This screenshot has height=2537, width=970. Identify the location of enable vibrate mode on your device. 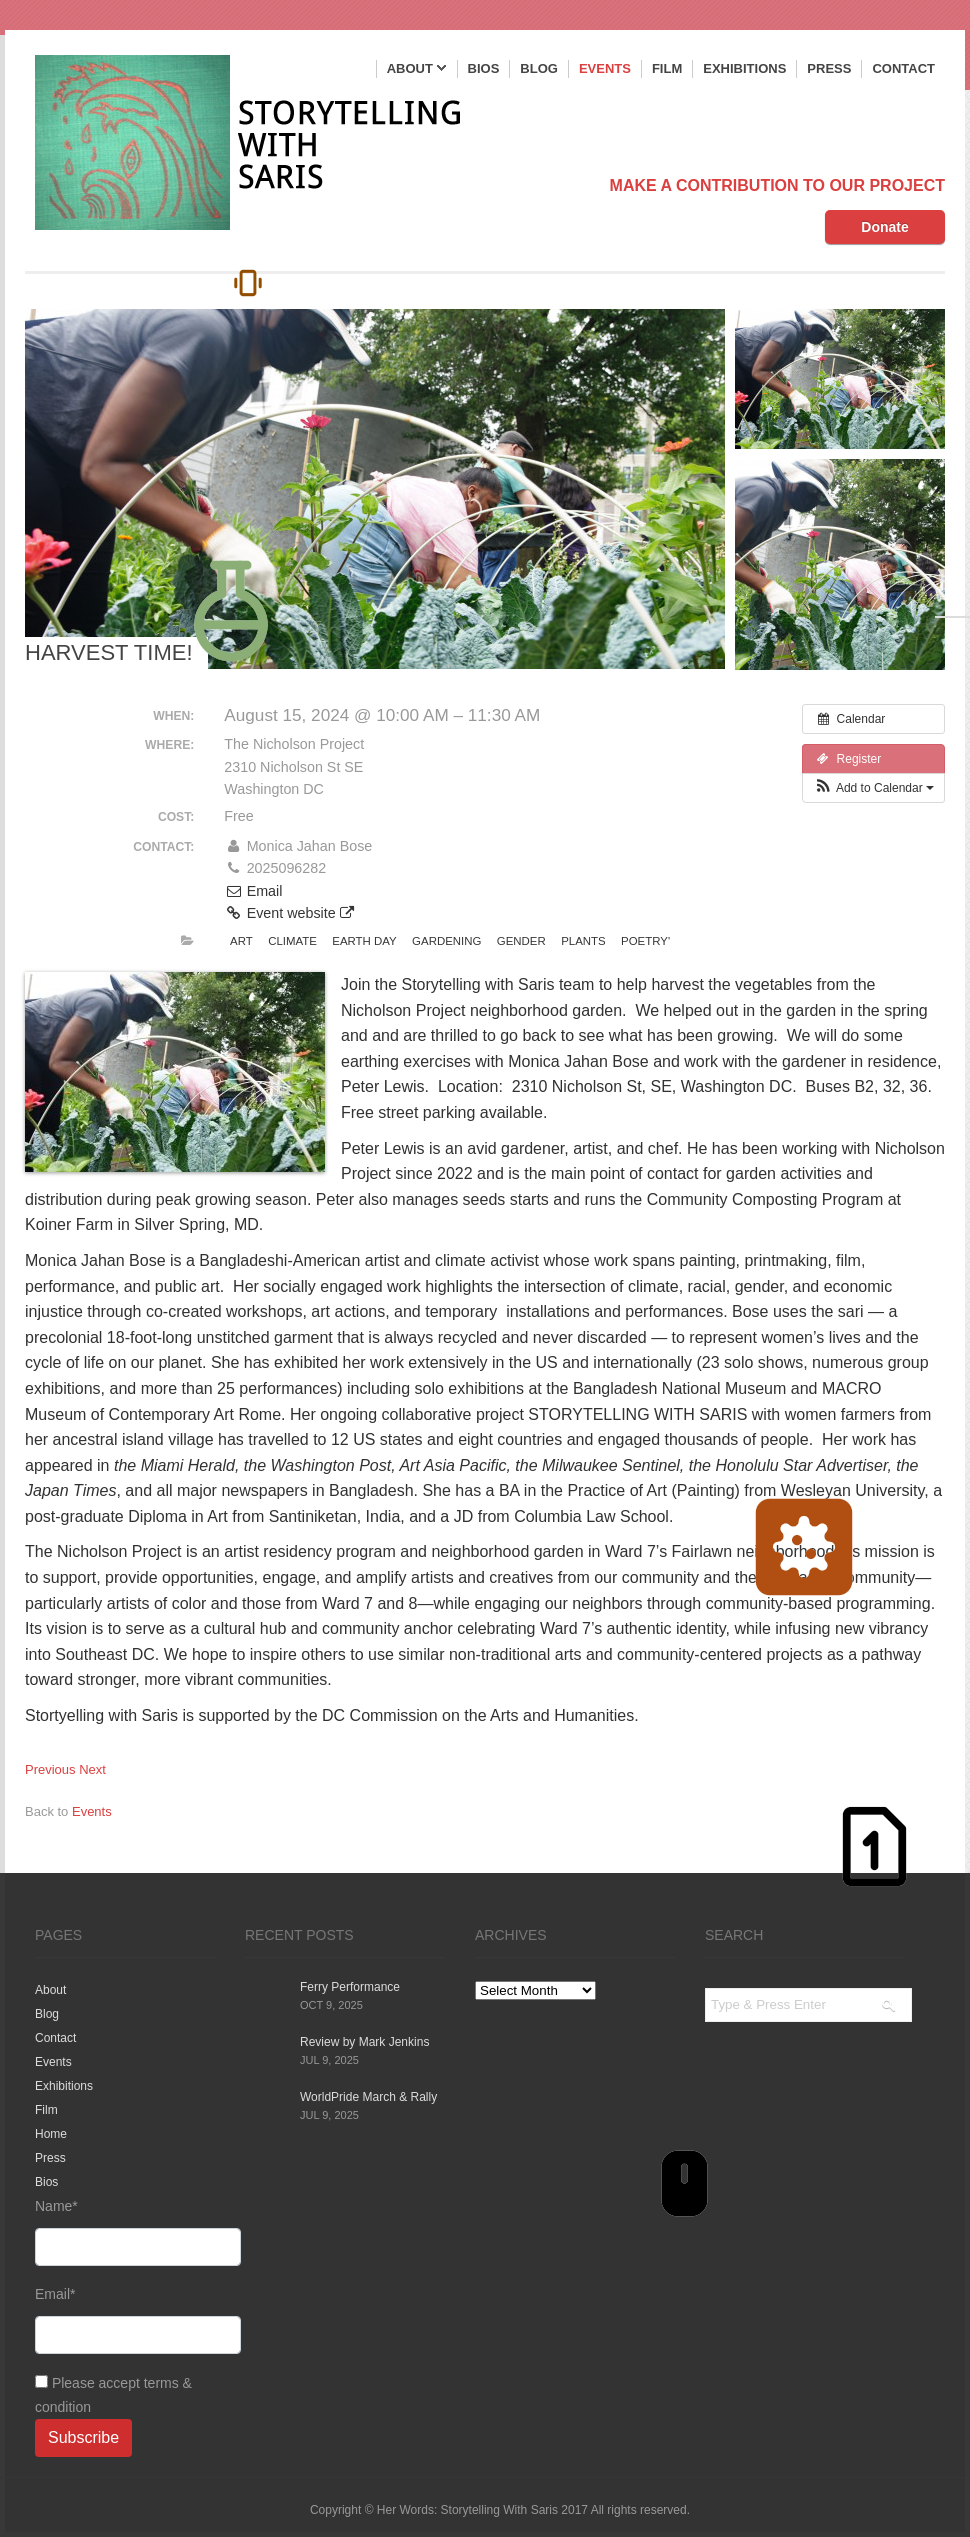
(248, 283).